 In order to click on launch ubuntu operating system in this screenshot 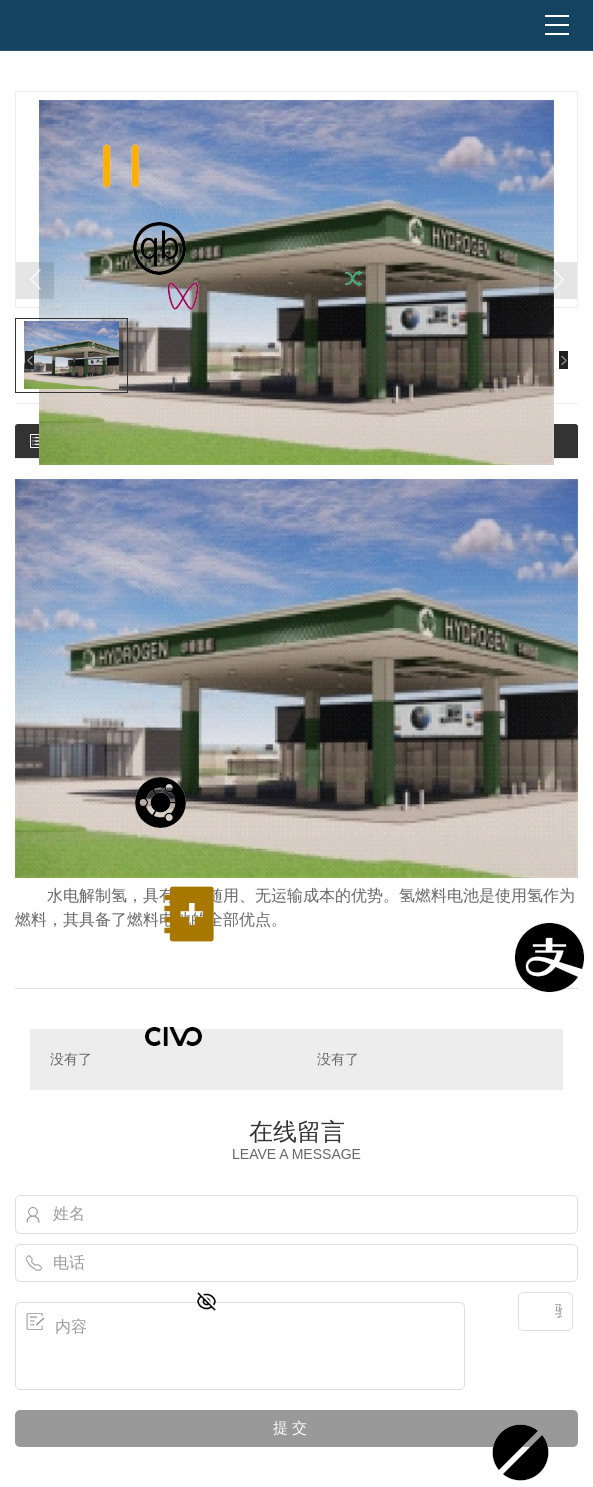, I will do `click(160, 802)`.